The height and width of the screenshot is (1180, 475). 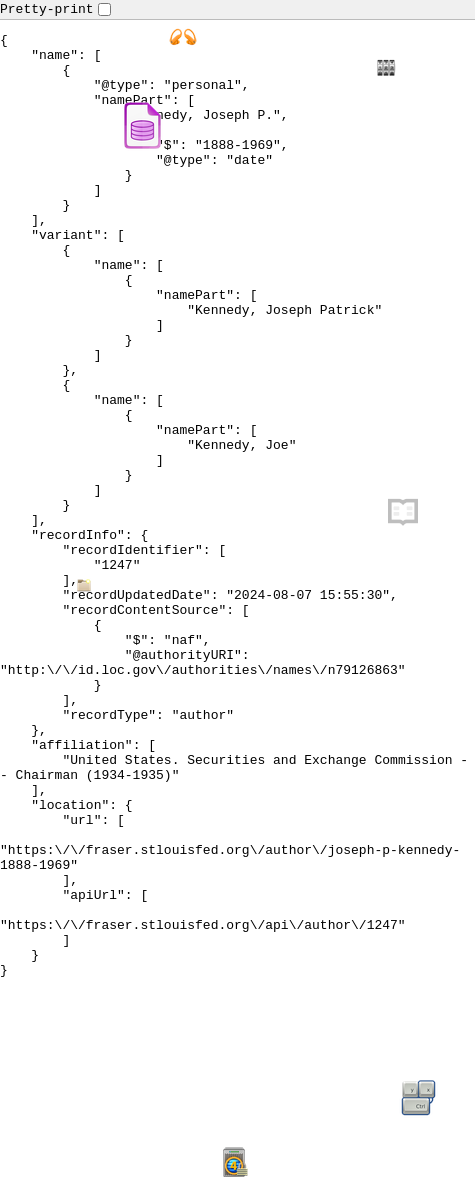 I want to click on configure keyboard shortcuts in system preferences, so click(x=418, y=1098).